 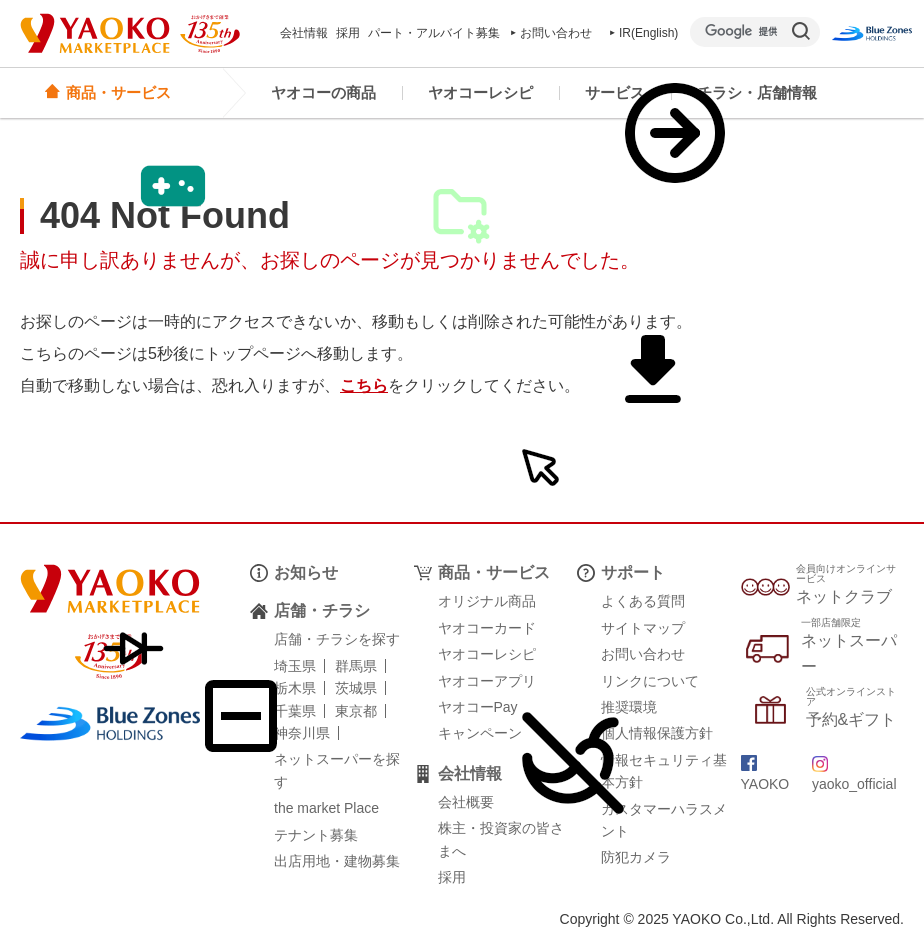 I want to click on access gaming features or settings, so click(x=173, y=186).